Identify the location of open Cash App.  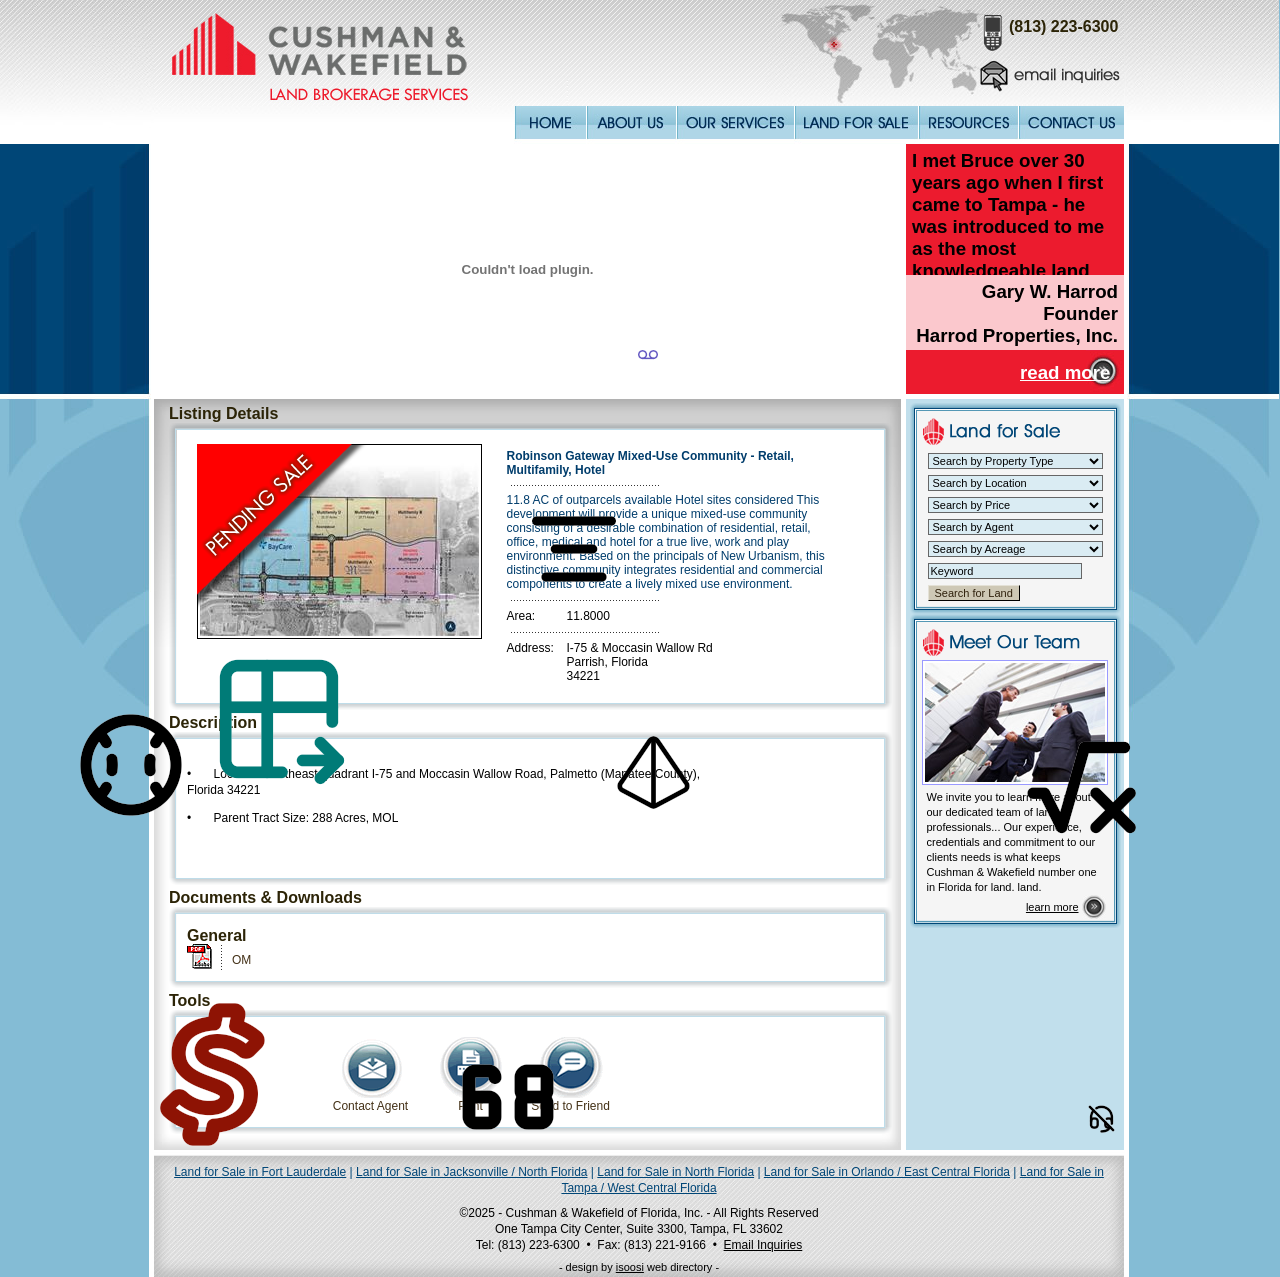
(212, 1074).